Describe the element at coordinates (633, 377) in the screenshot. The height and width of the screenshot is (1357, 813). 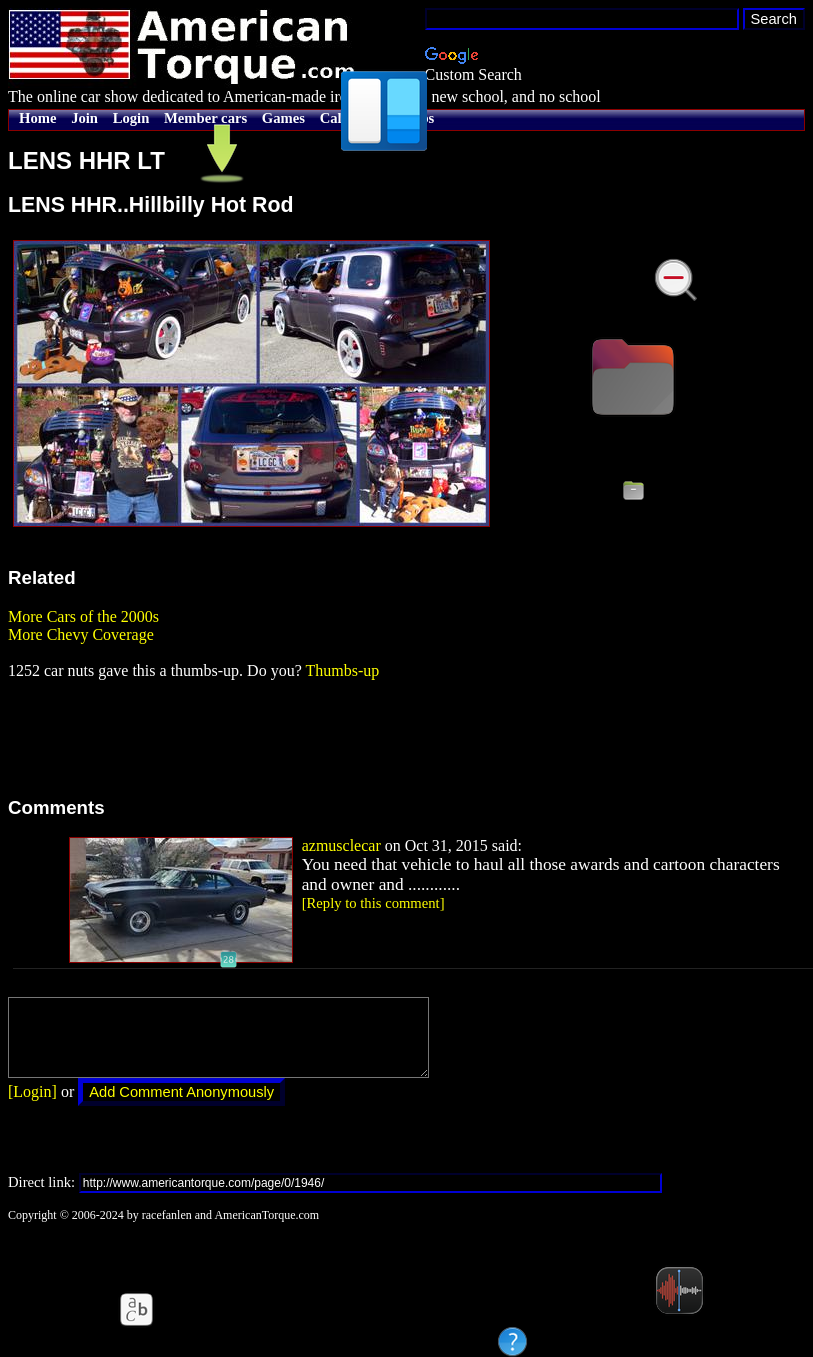
I see `open folder containing files or documents` at that location.